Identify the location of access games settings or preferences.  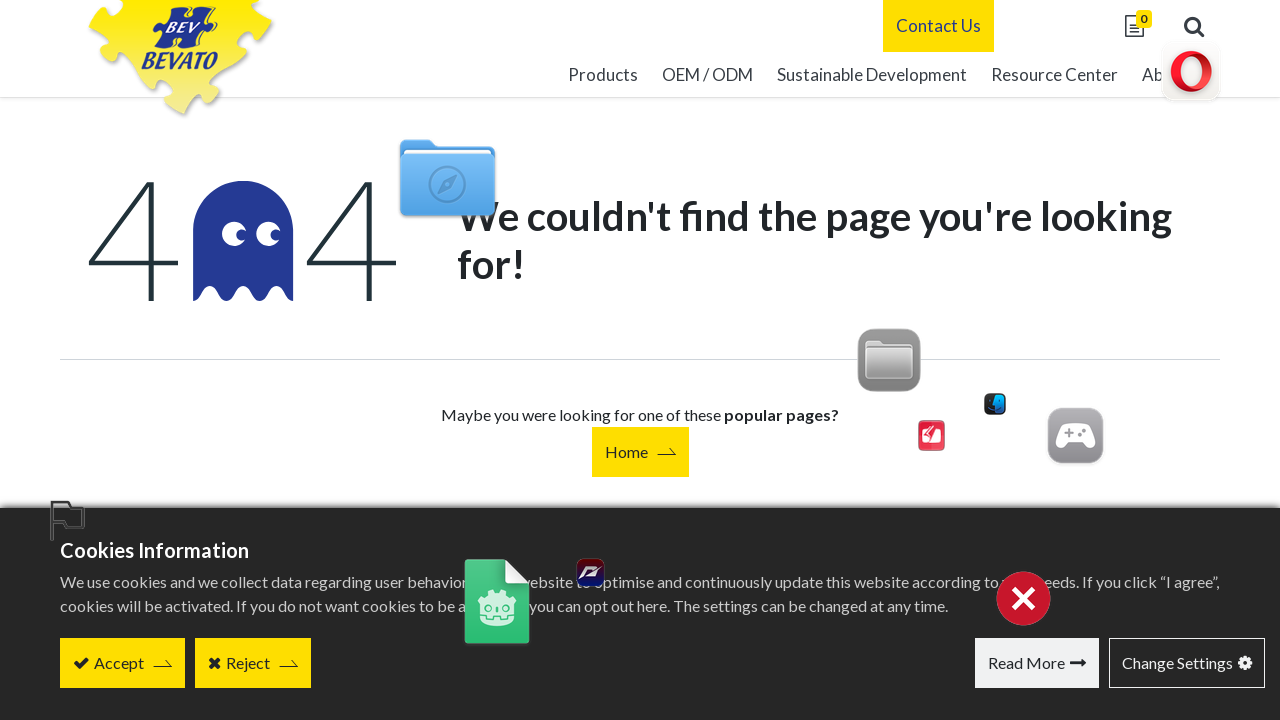
(1075, 436).